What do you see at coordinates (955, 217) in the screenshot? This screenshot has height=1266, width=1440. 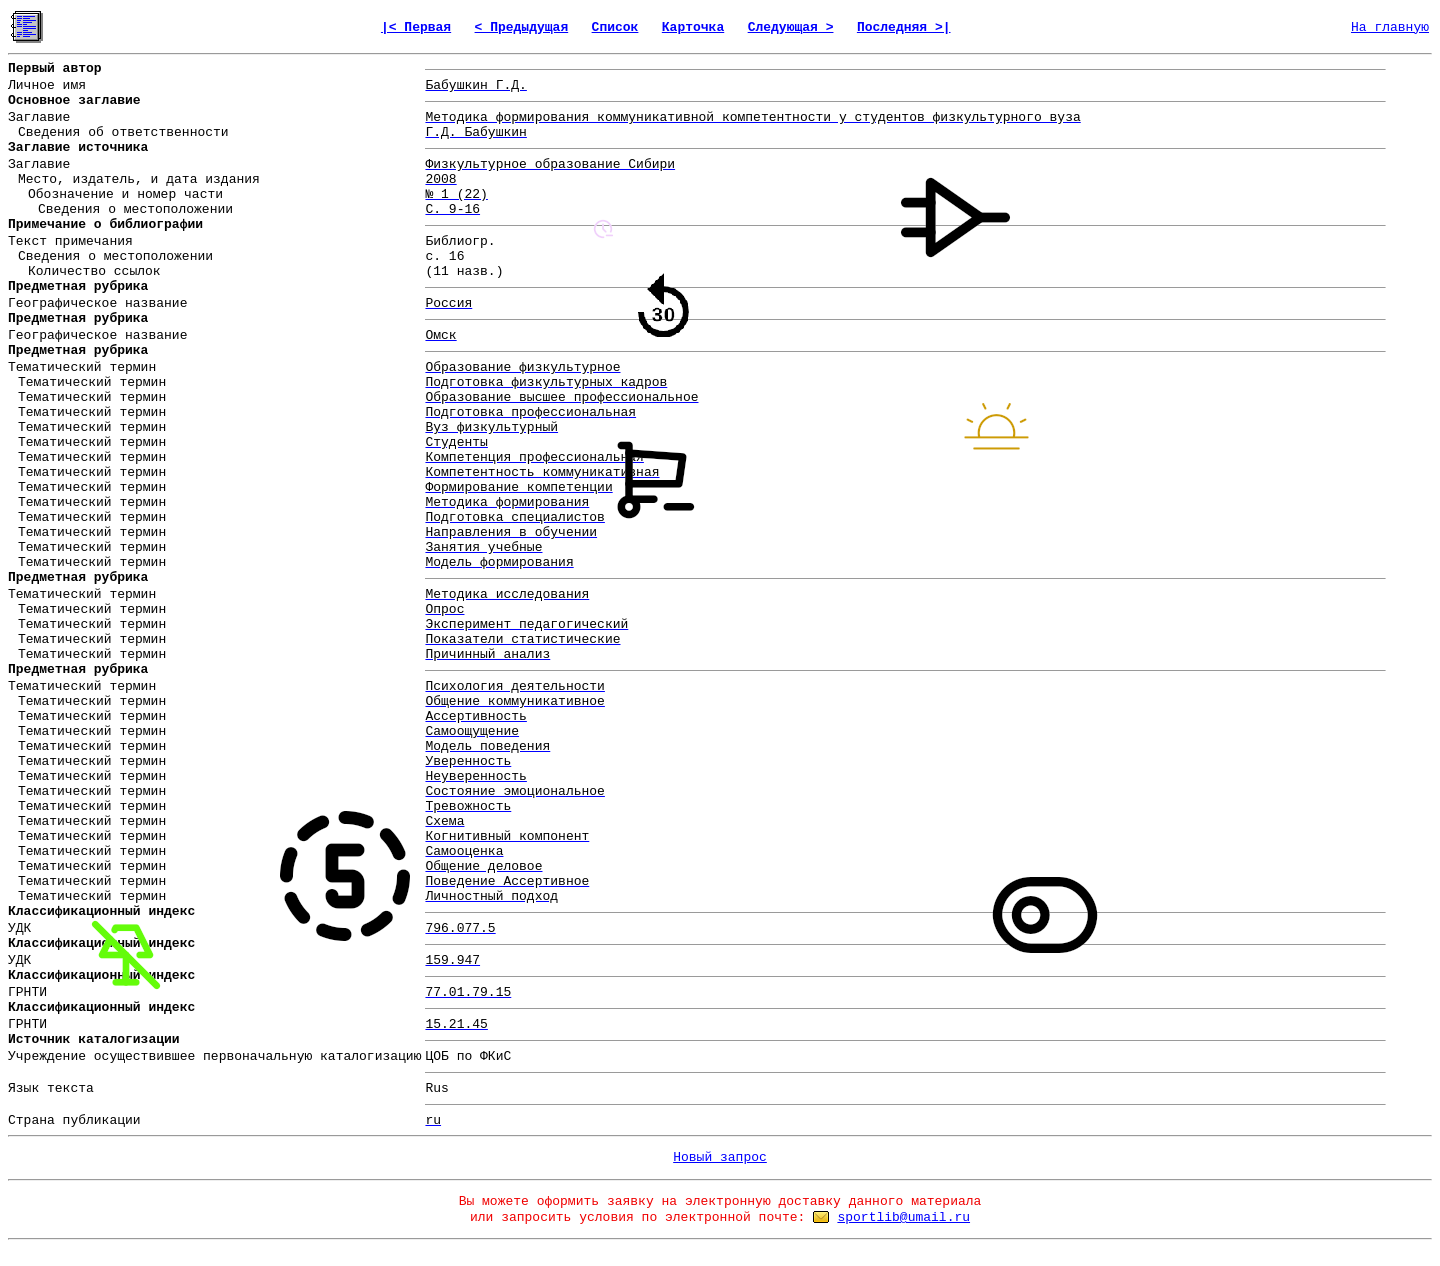 I see `logic buffer gate symbol in circuit design` at bounding box center [955, 217].